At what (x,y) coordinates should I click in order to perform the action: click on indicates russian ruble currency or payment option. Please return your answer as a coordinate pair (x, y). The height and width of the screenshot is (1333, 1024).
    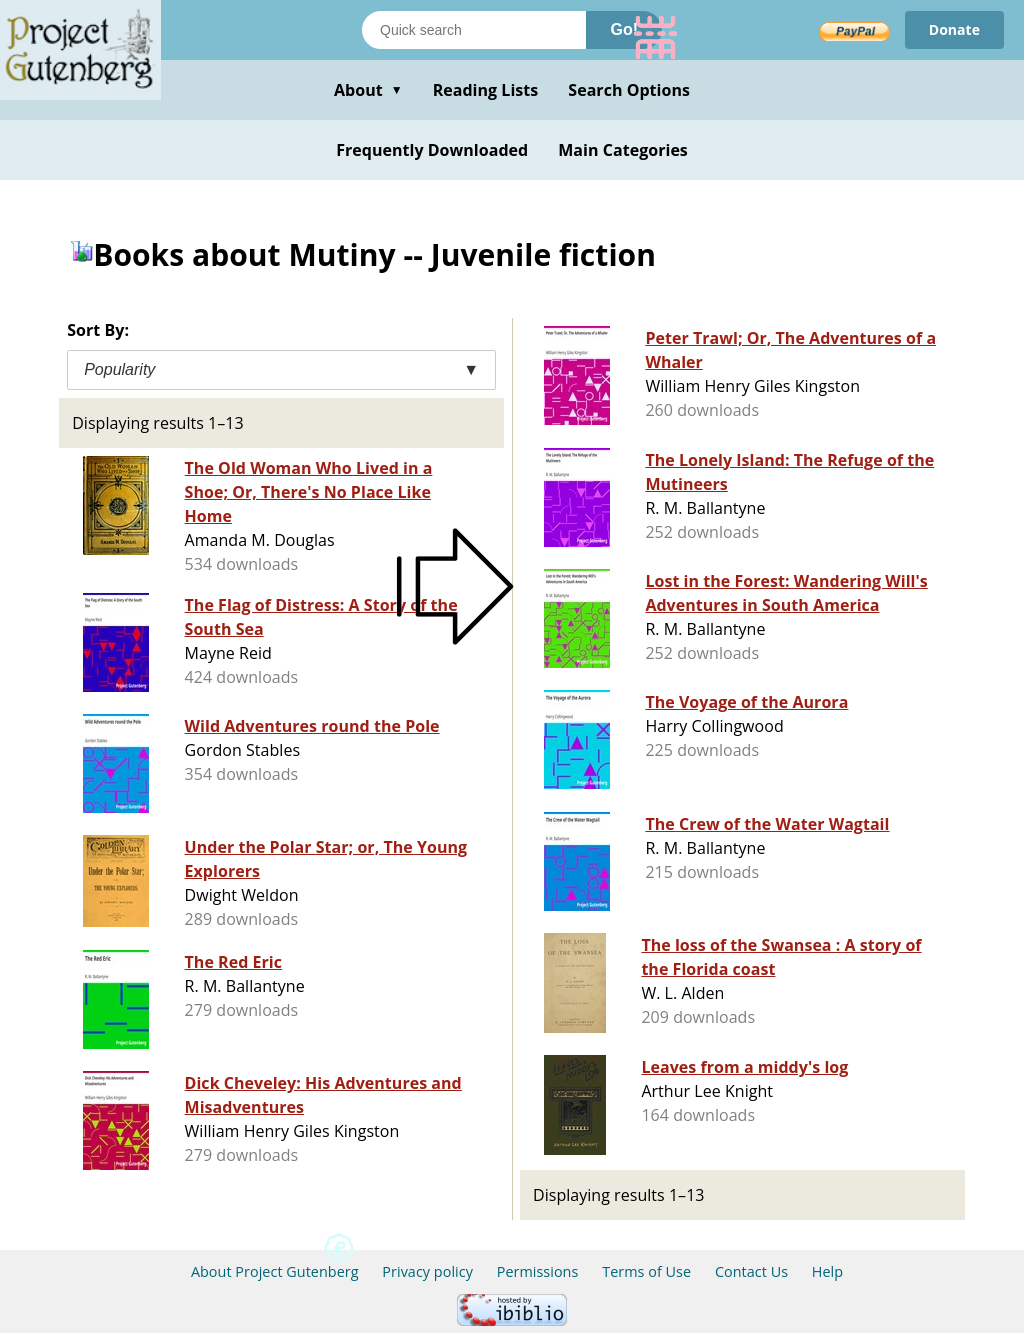
    Looking at the image, I should click on (339, 1248).